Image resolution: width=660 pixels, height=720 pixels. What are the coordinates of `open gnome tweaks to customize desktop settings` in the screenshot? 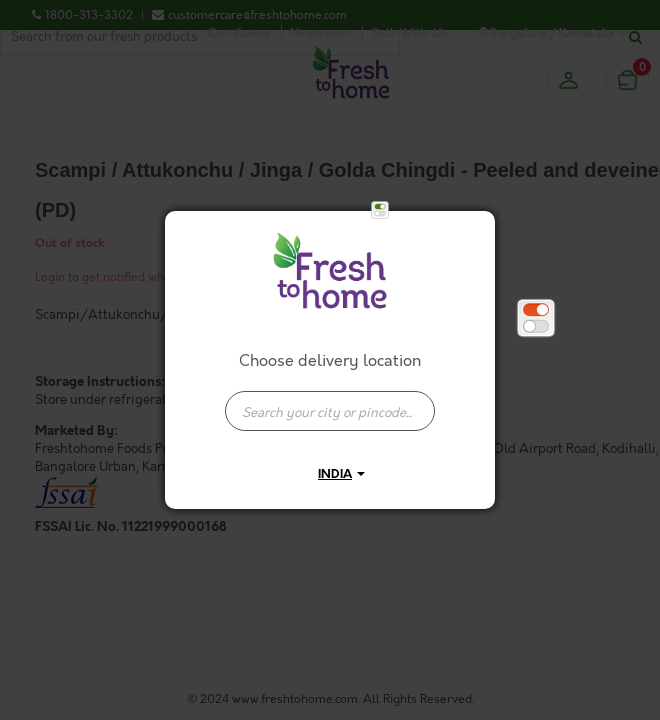 It's located at (380, 210).